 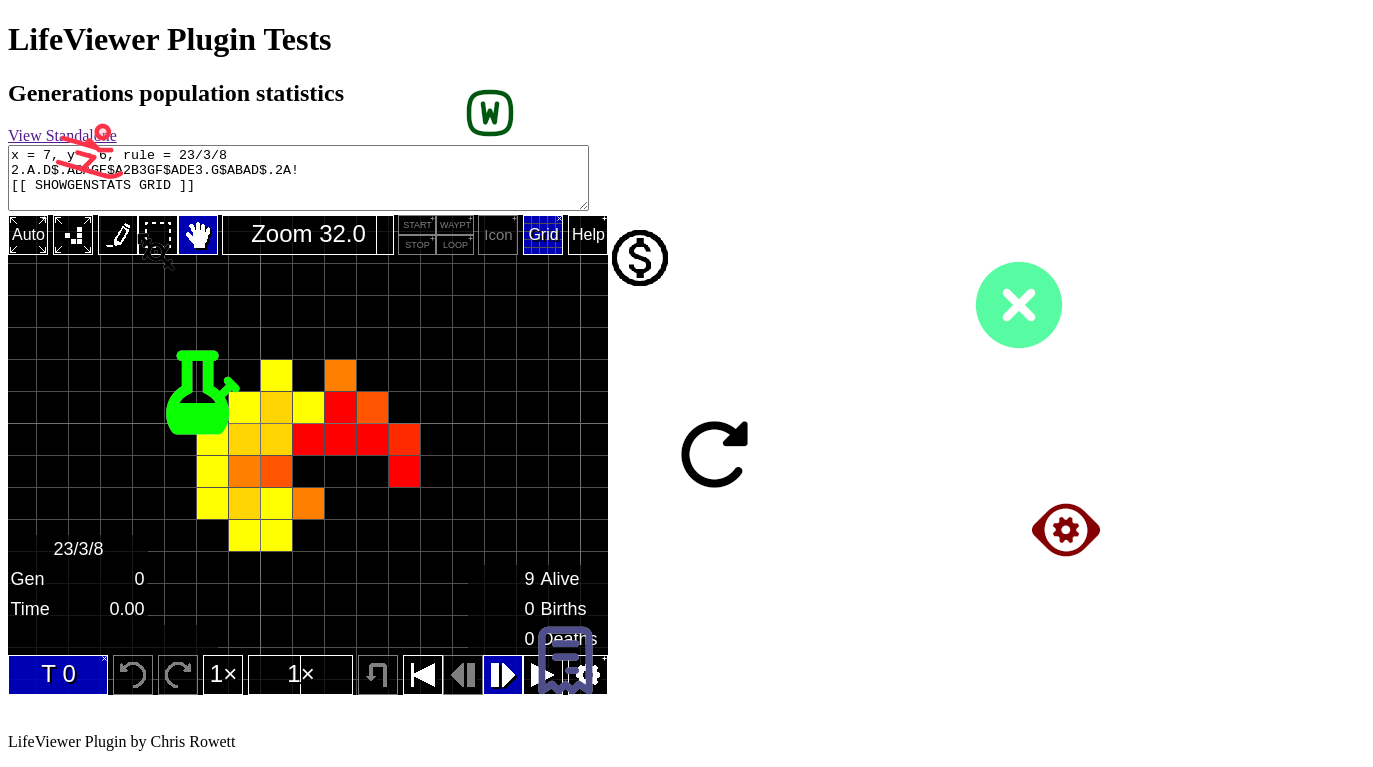 What do you see at coordinates (1066, 530) in the screenshot?
I see `phabricator code review platform logo` at bounding box center [1066, 530].